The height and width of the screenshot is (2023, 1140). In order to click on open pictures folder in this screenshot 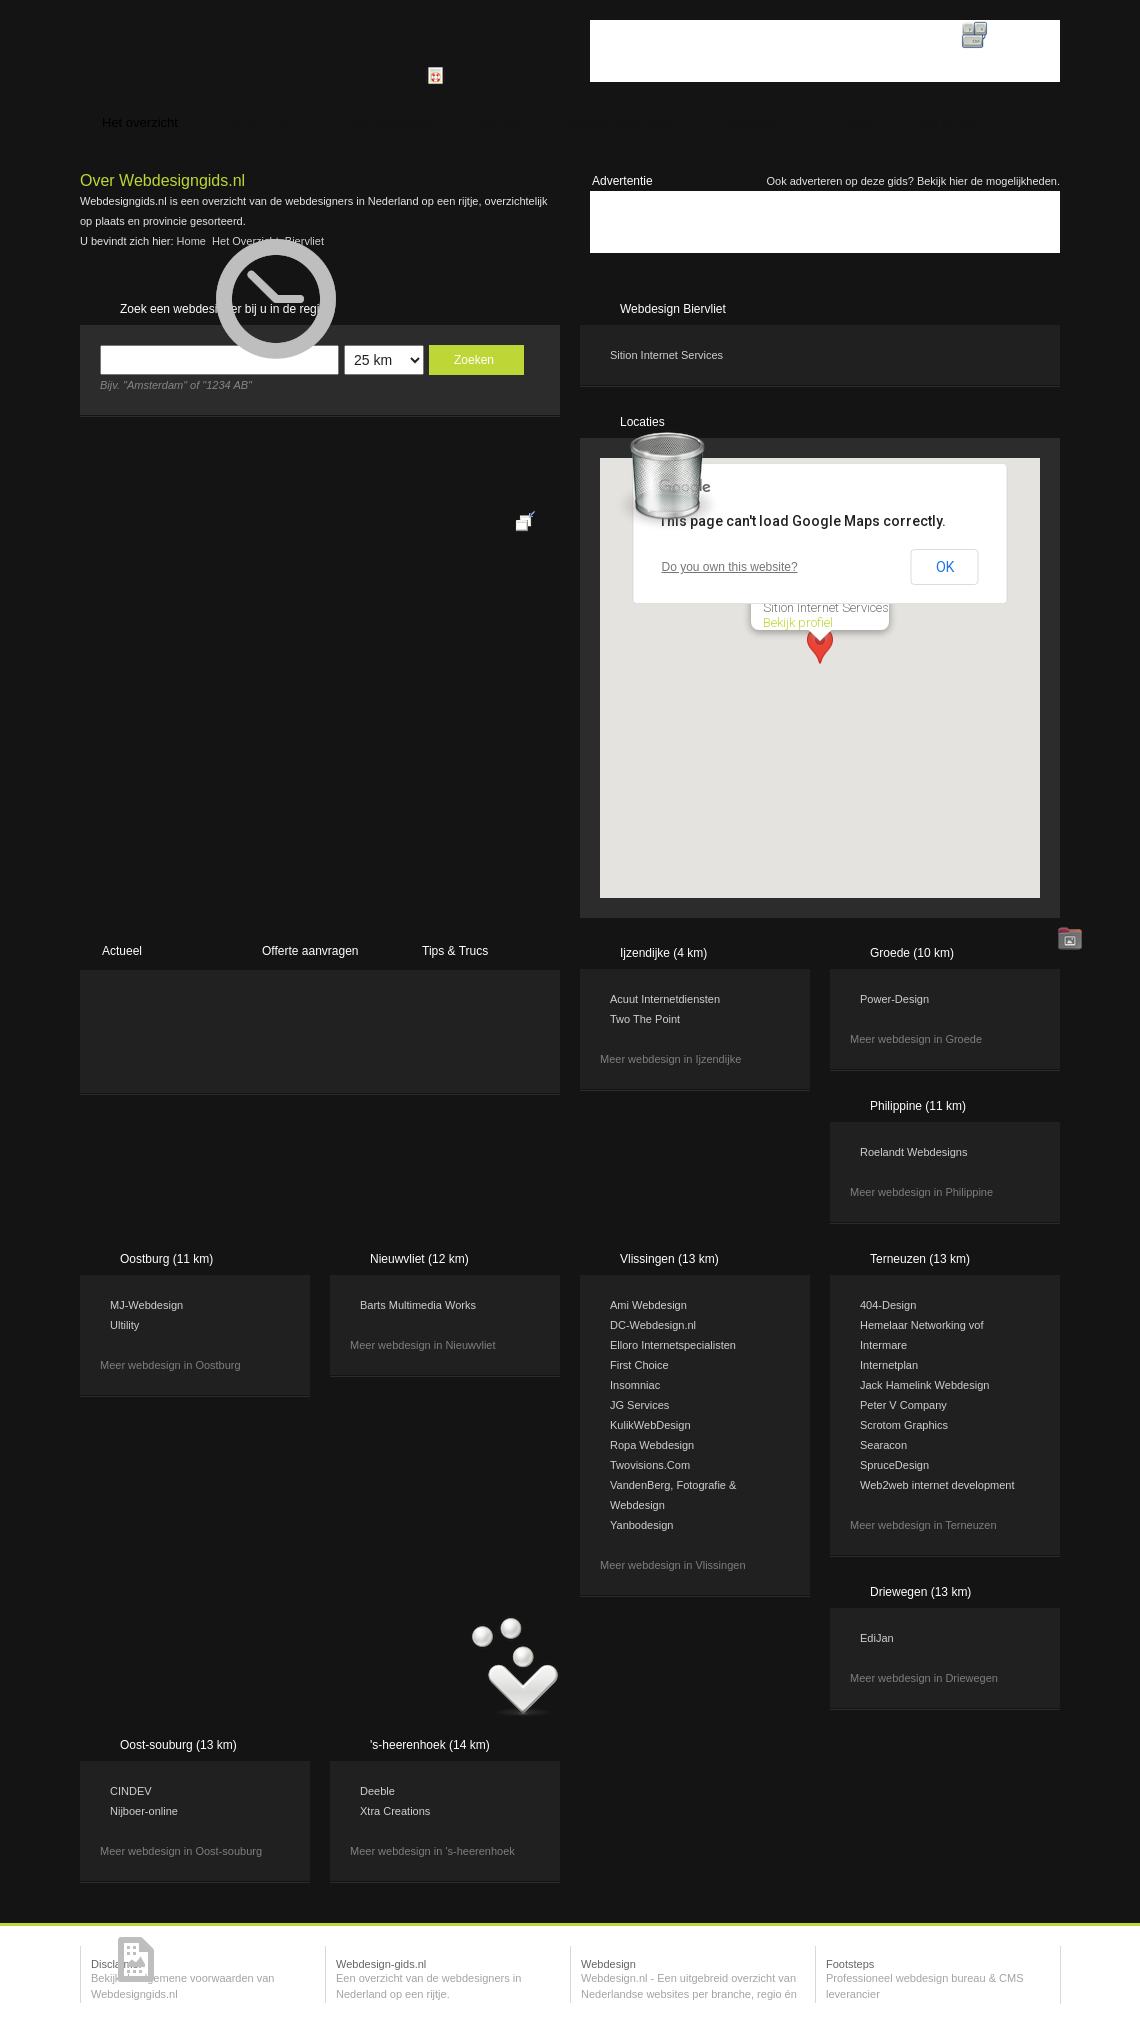, I will do `click(1070, 938)`.